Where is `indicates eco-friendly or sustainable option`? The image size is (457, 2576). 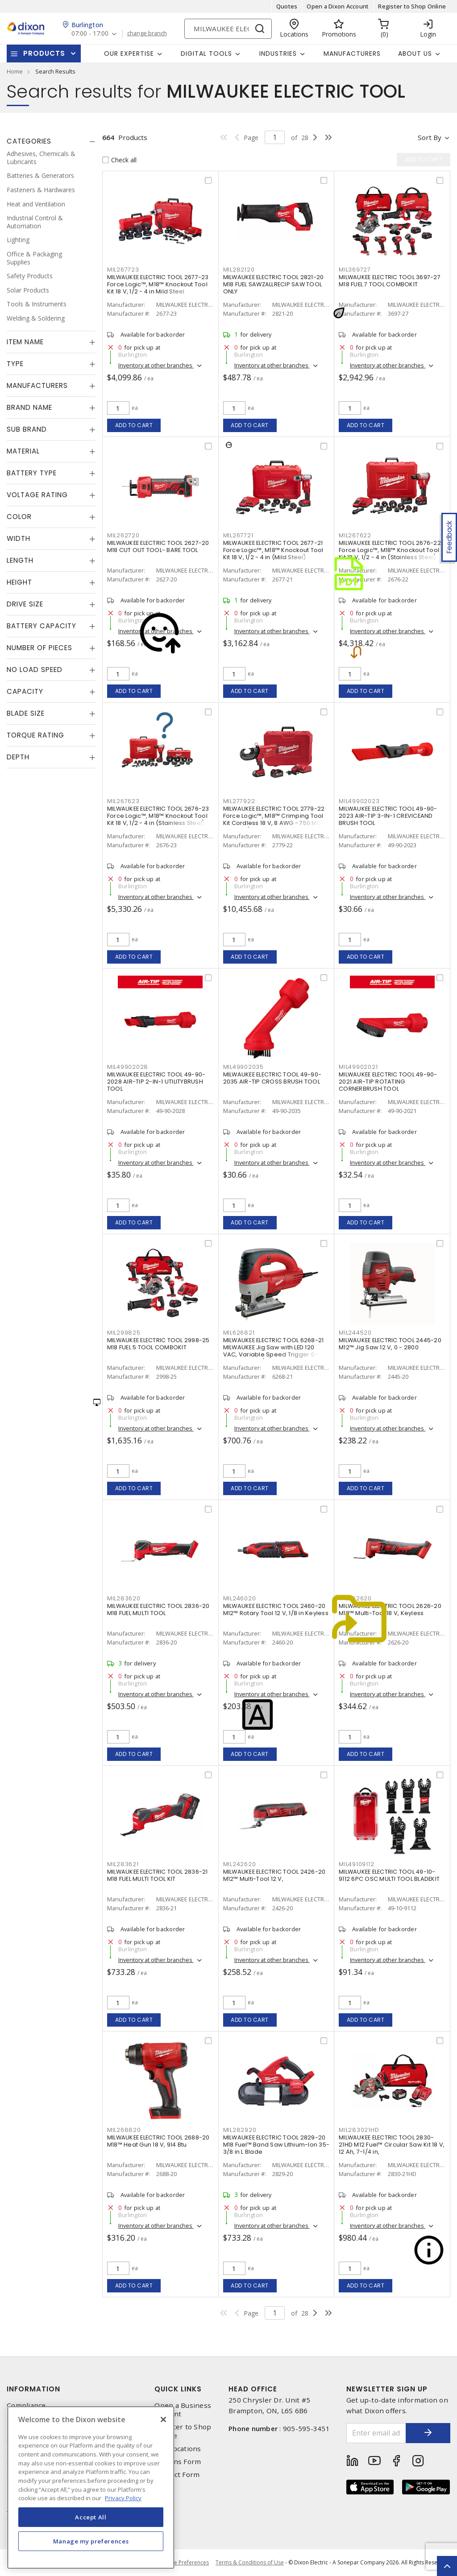
indicates eco-friendly or sustainable option is located at coordinates (339, 313).